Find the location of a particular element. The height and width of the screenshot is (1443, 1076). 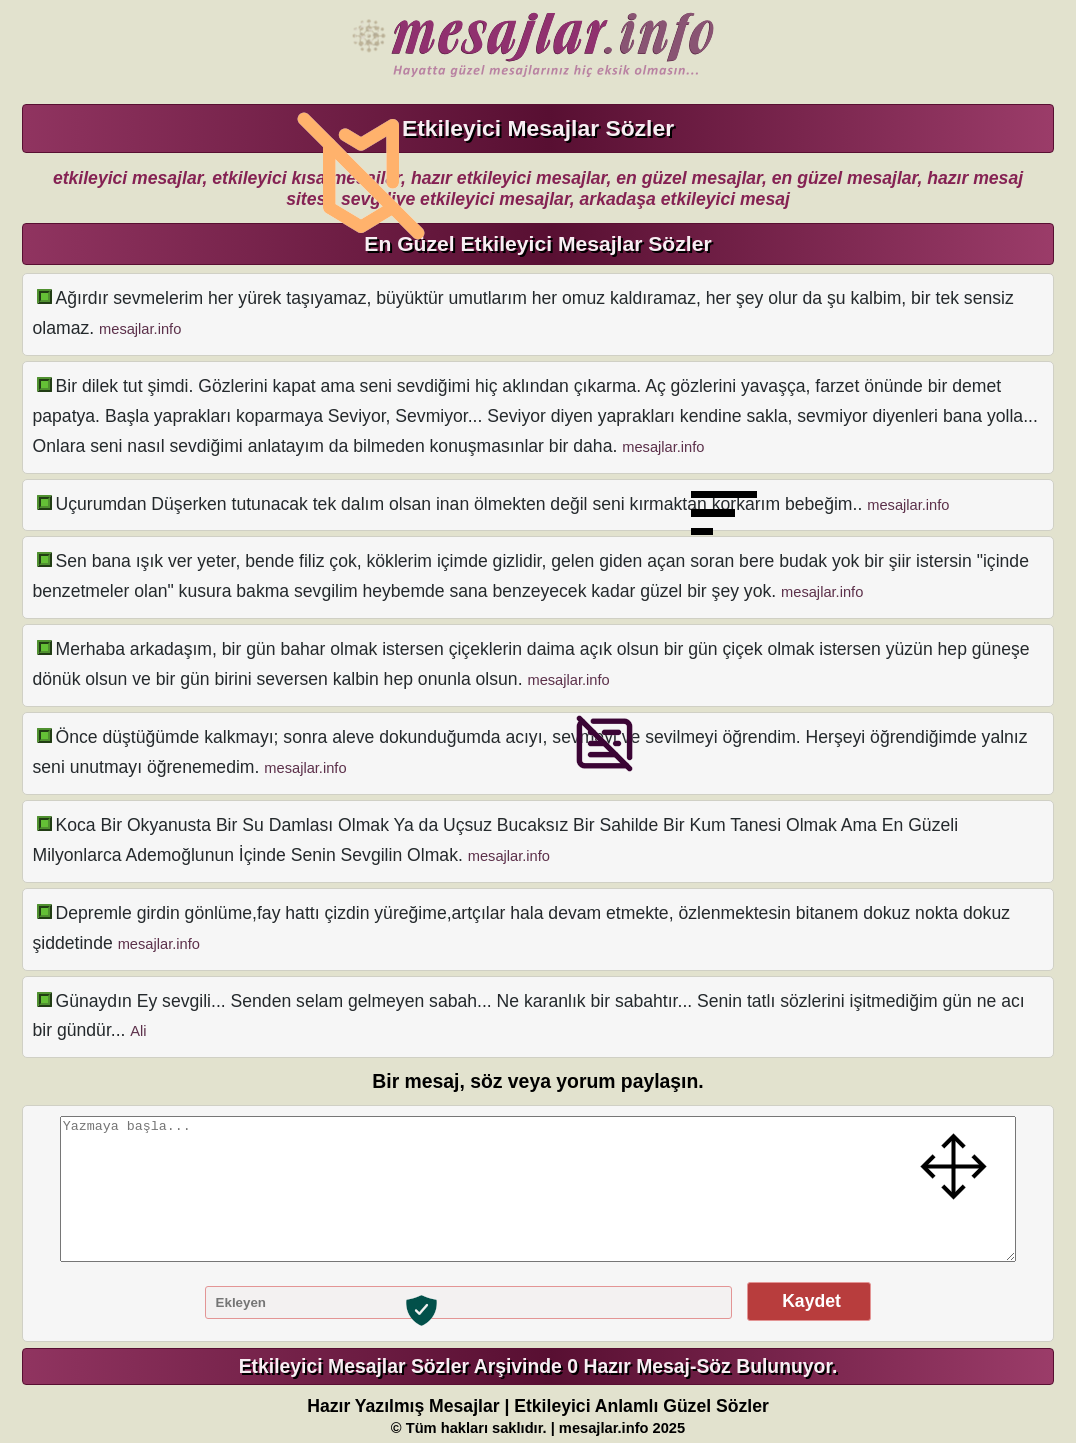

article or document unavailable is located at coordinates (604, 743).